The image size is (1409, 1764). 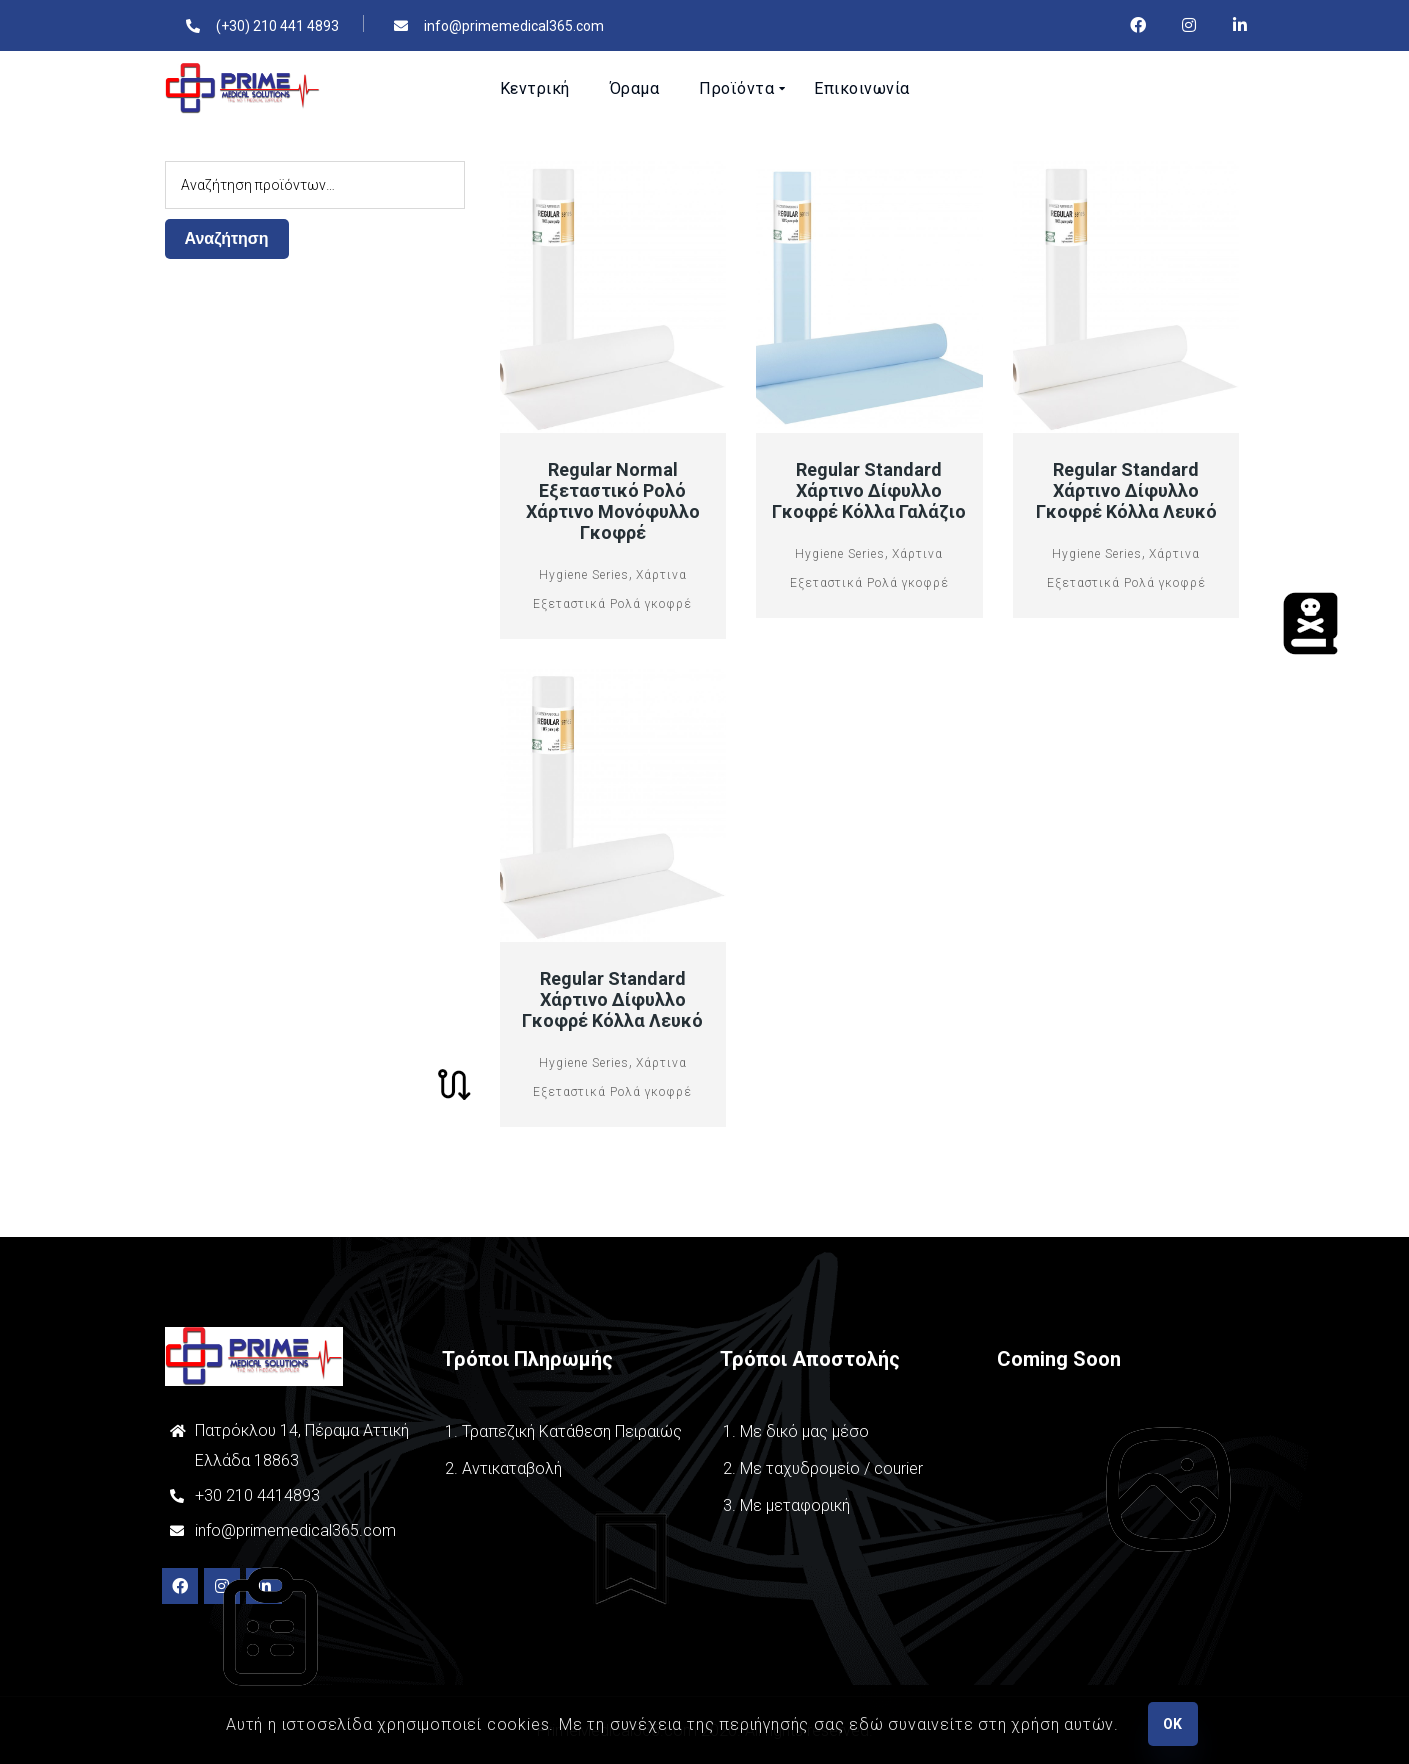 What do you see at coordinates (1168, 1489) in the screenshot?
I see `view photo gallery` at bounding box center [1168, 1489].